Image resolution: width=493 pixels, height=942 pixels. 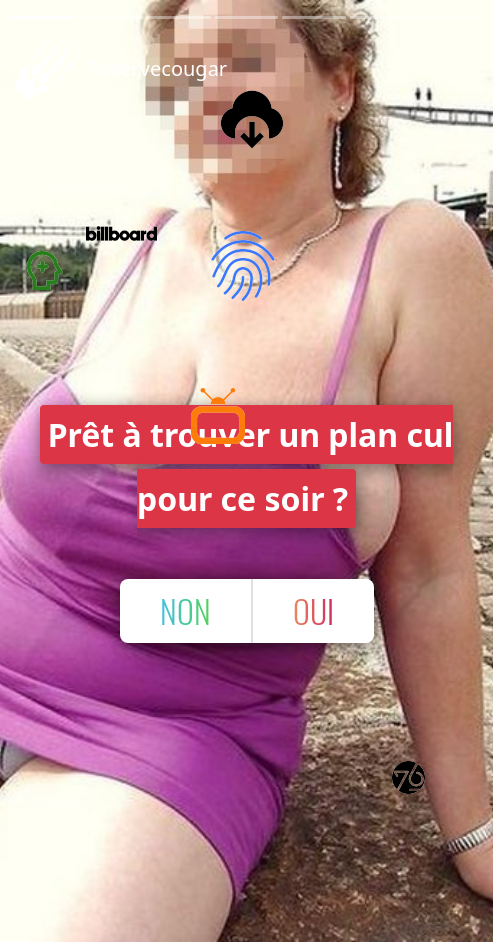 What do you see at coordinates (252, 119) in the screenshot?
I see `download file from cloud storage` at bounding box center [252, 119].